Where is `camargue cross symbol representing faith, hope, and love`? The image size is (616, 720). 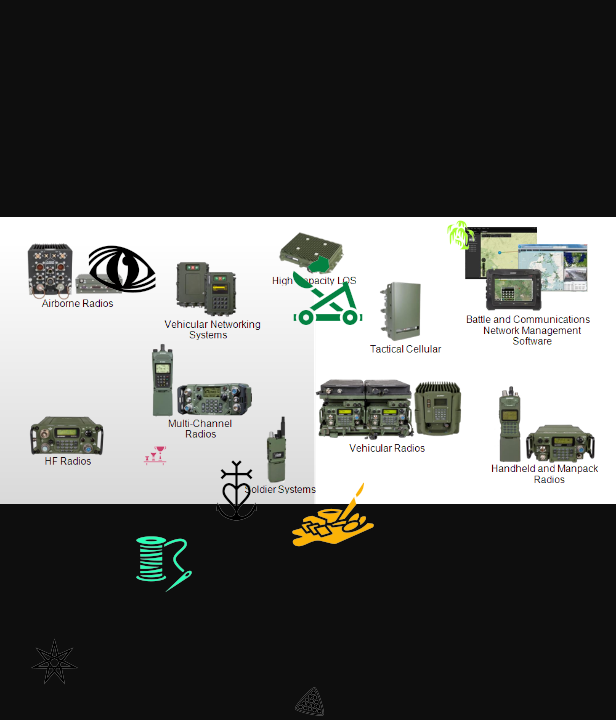 camargue cross symbol representing faith, hope, and love is located at coordinates (236, 490).